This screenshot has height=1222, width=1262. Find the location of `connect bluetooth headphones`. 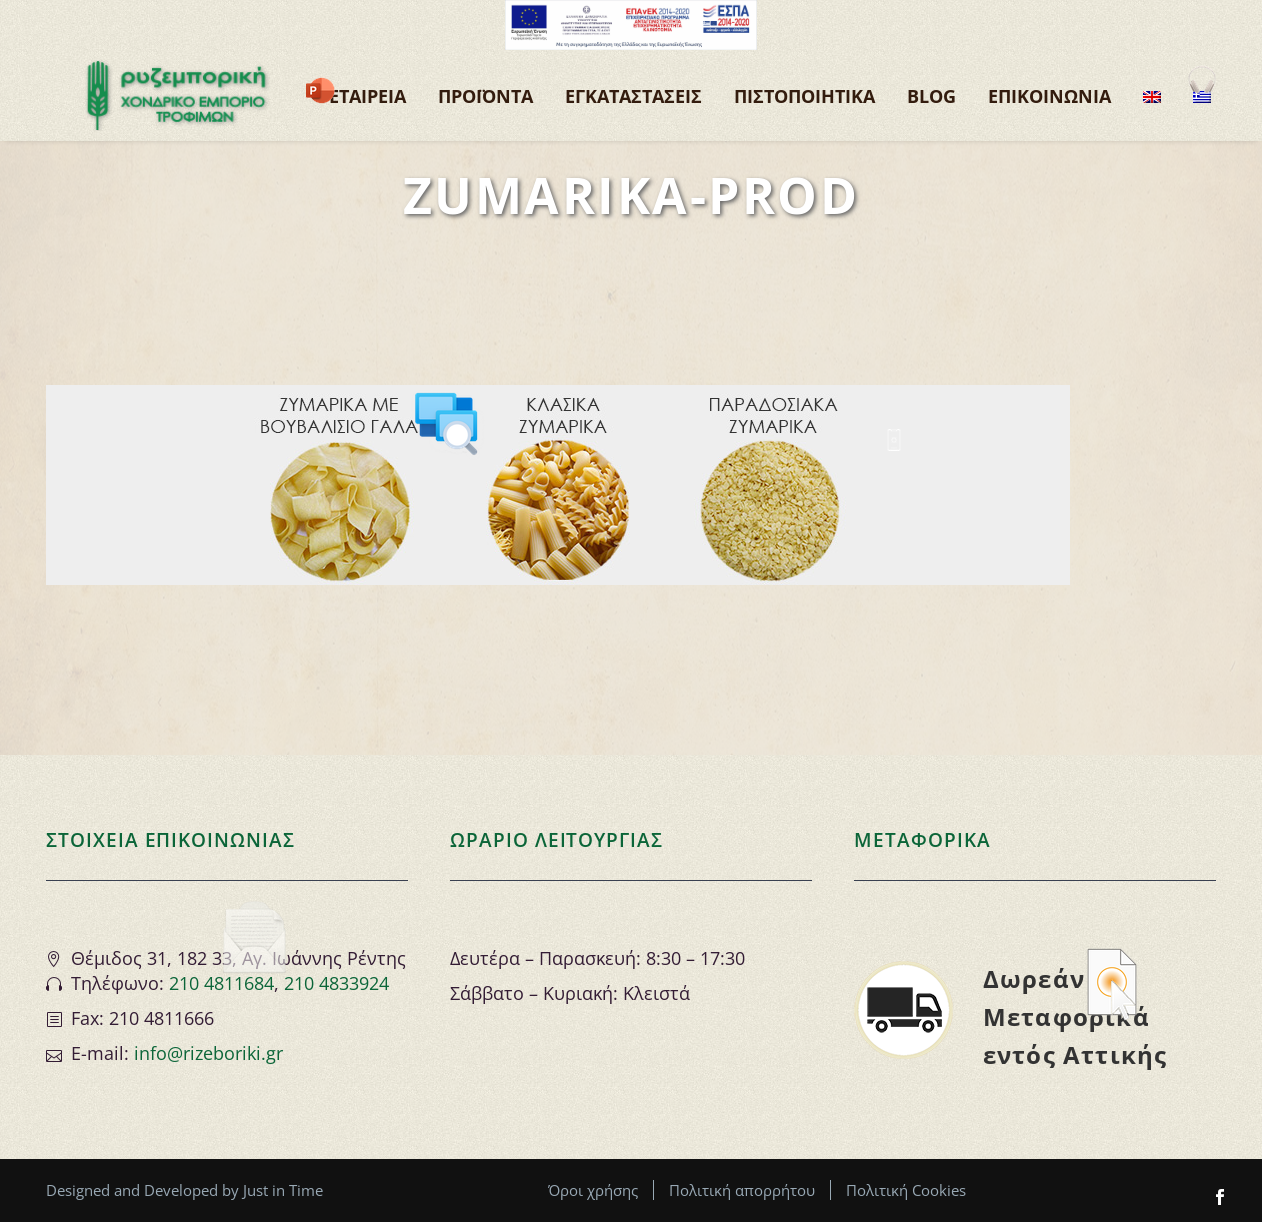

connect bluetooth headphones is located at coordinates (1202, 80).